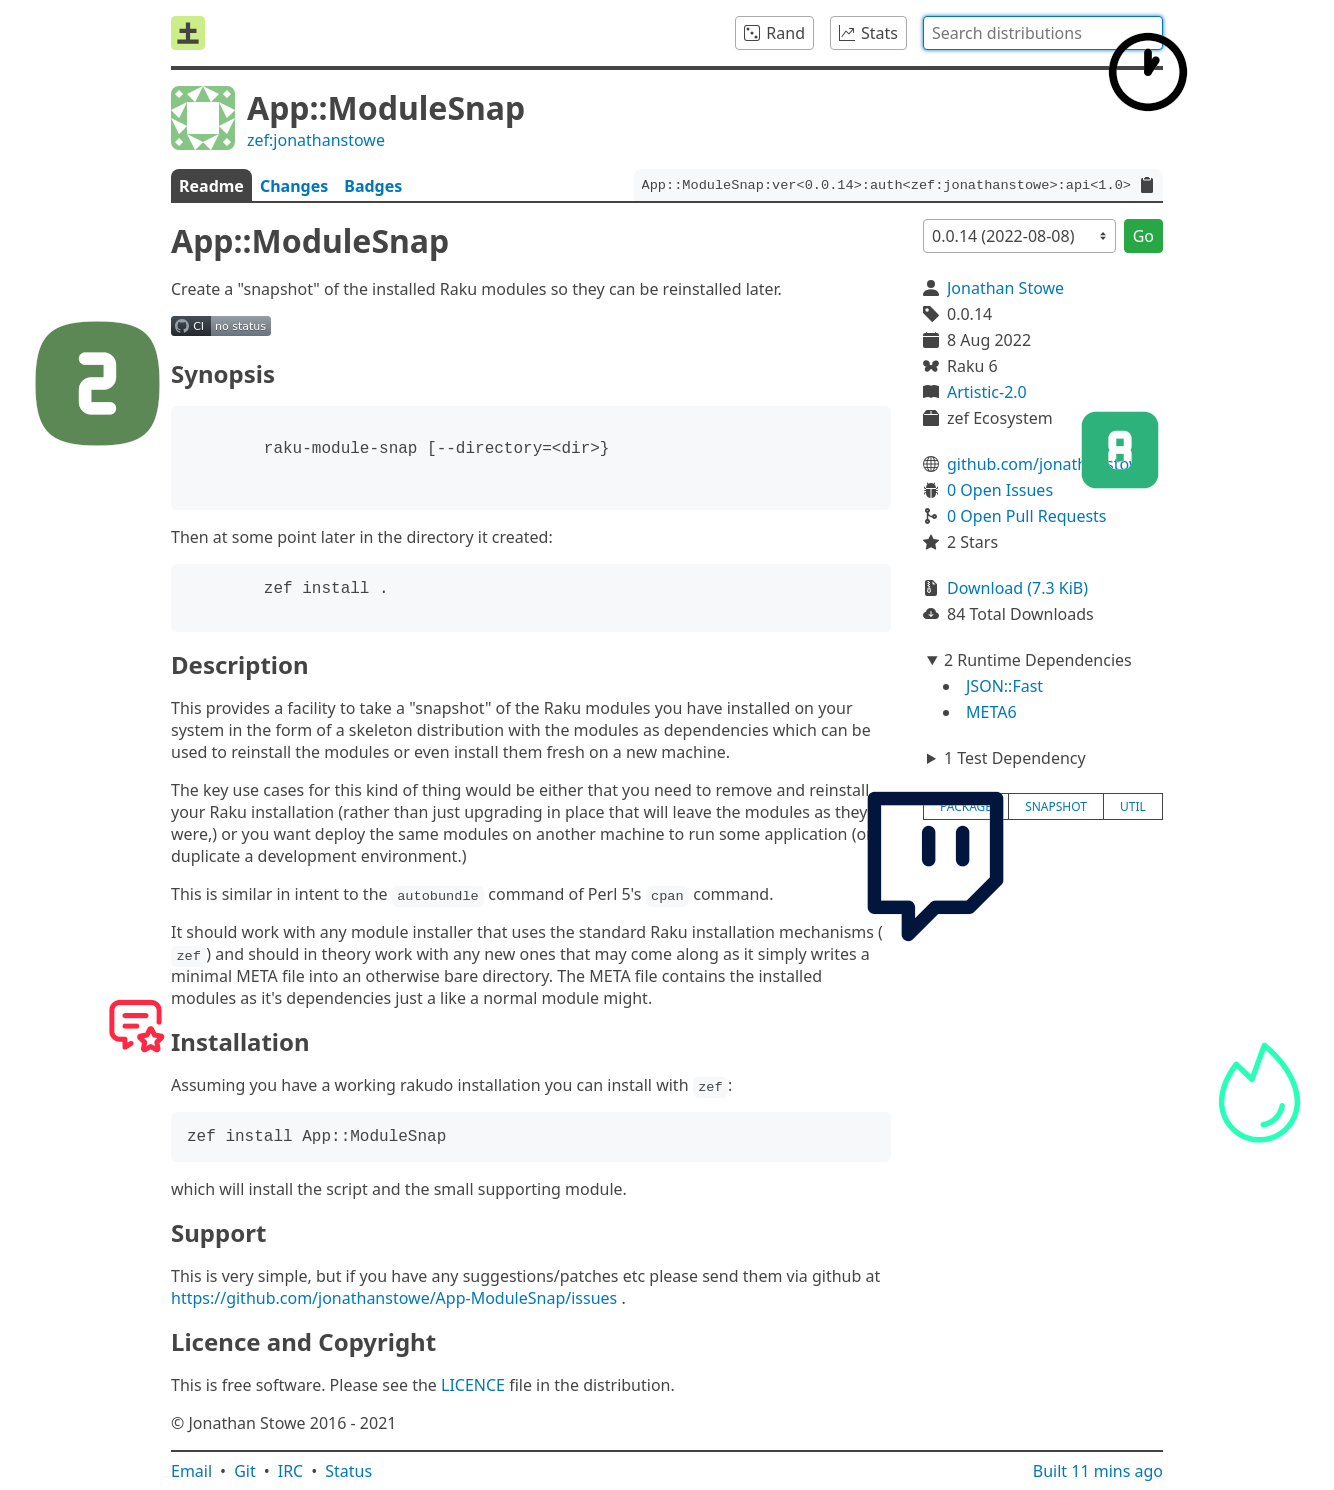 This screenshot has height=1490, width=1334. Describe the element at coordinates (135, 1023) in the screenshot. I see `view starred messages` at that location.